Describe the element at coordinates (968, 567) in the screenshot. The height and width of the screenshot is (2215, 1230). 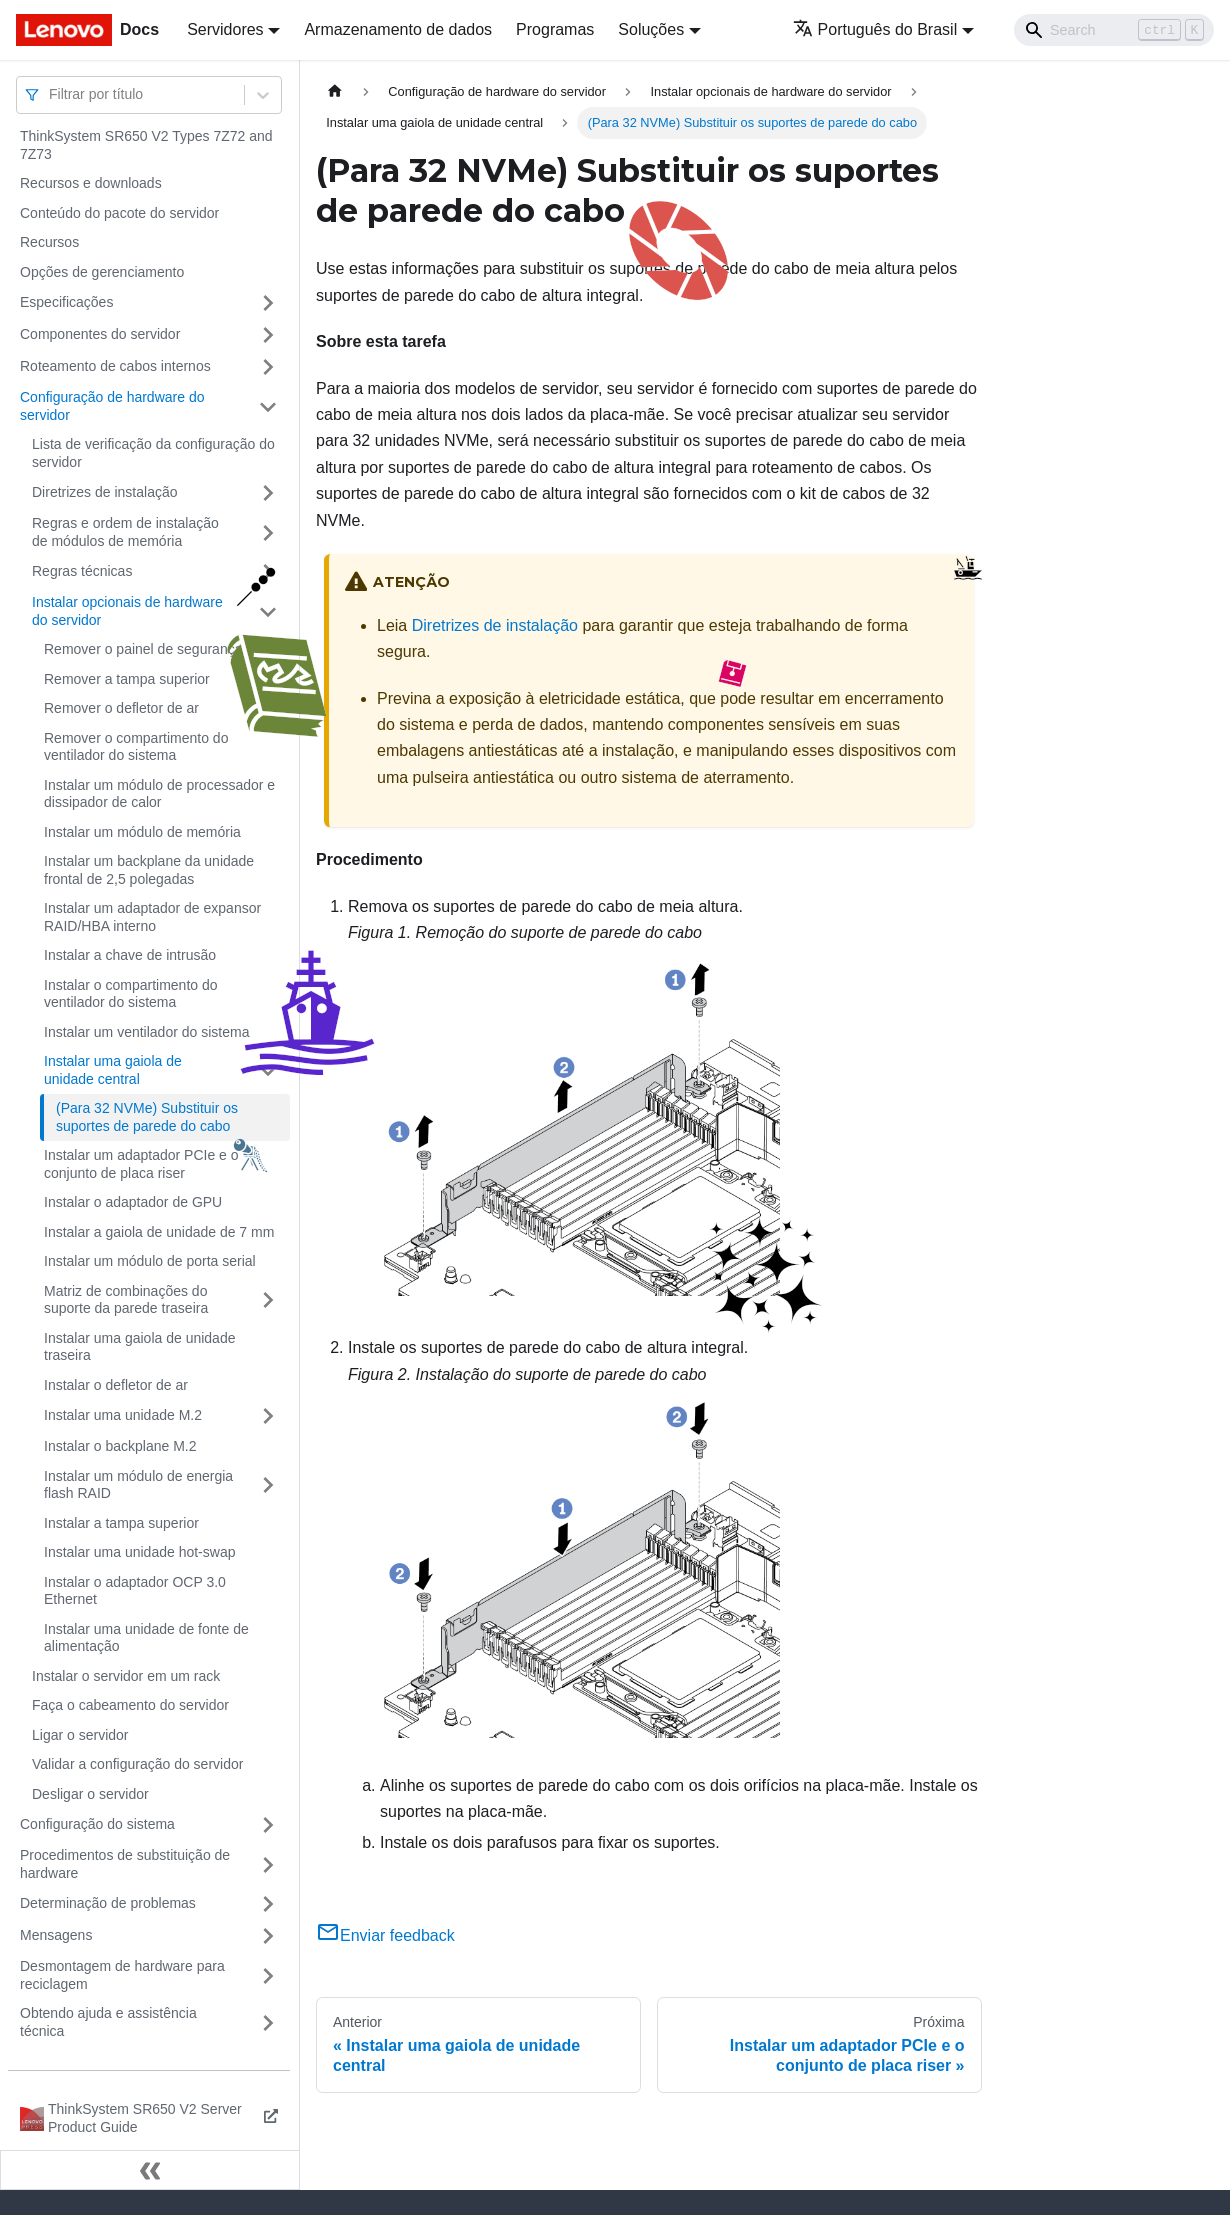
I see `access fishing or maritime activities` at that location.